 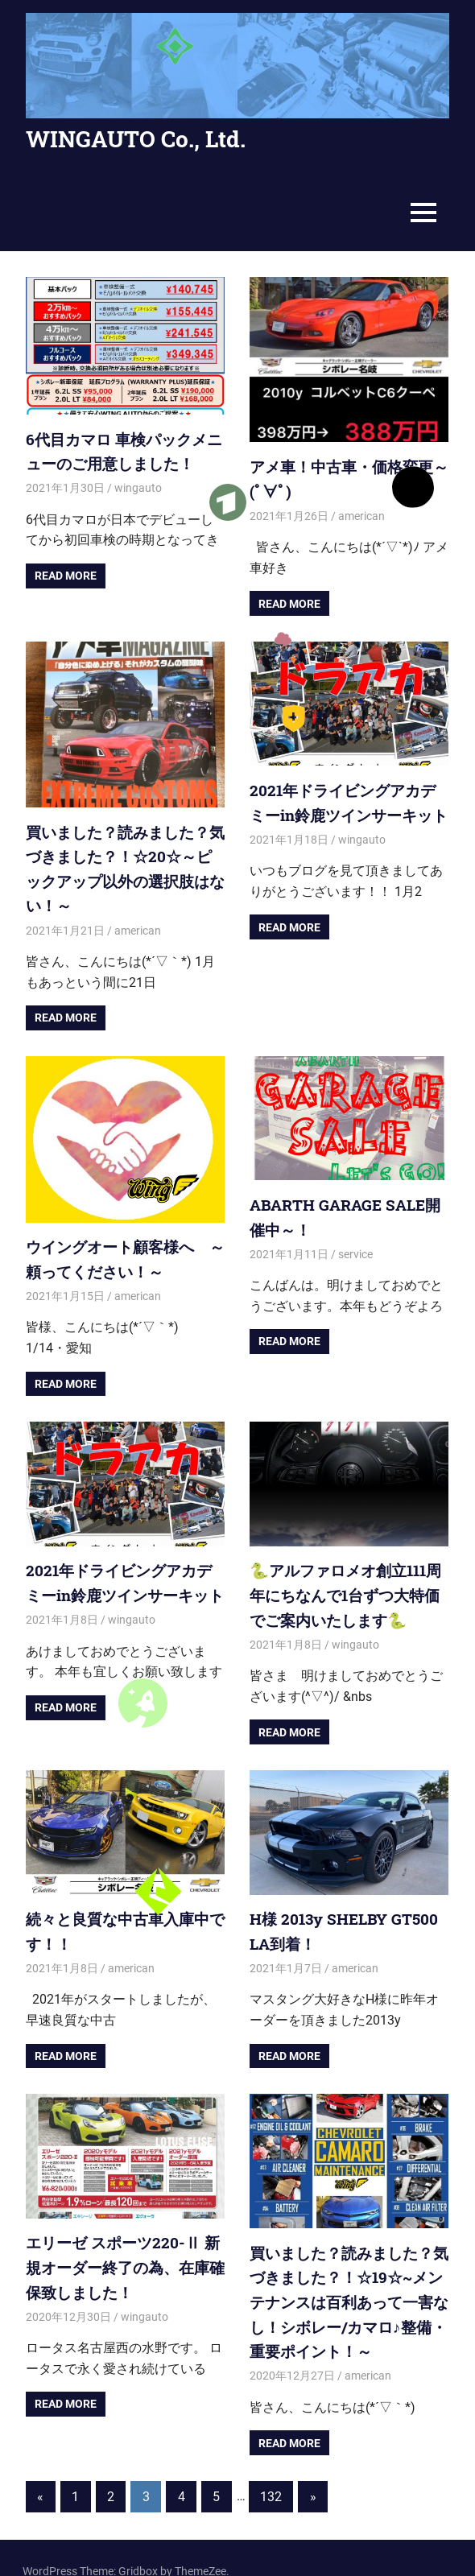 What do you see at coordinates (142, 1703) in the screenshot?
I see `starship cross-shell prompt branding` at bounding box center [142, 1703].